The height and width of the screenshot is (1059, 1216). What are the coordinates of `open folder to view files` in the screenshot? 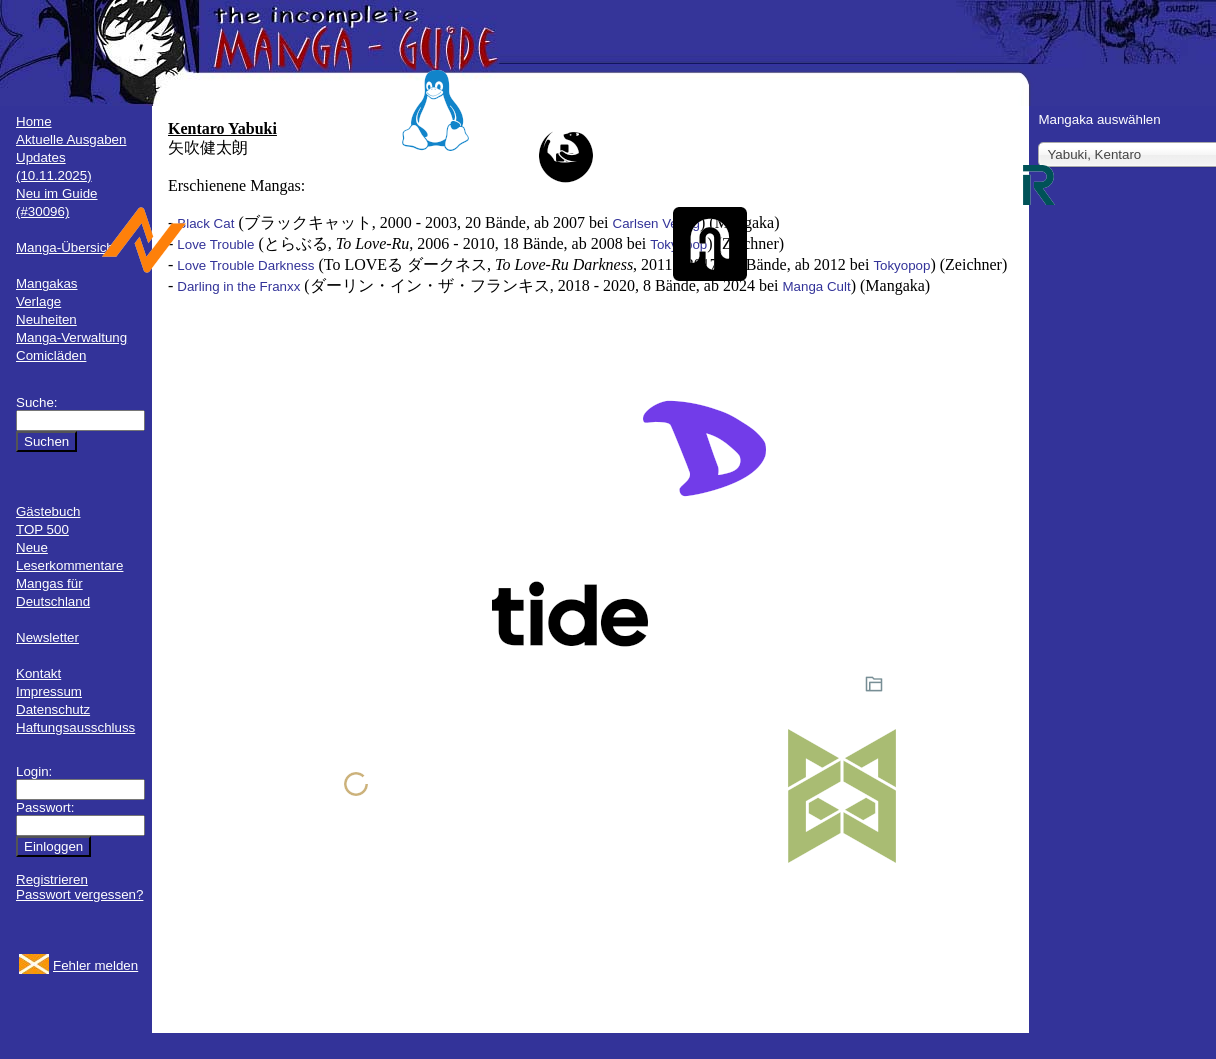 It's located at (874, 684).